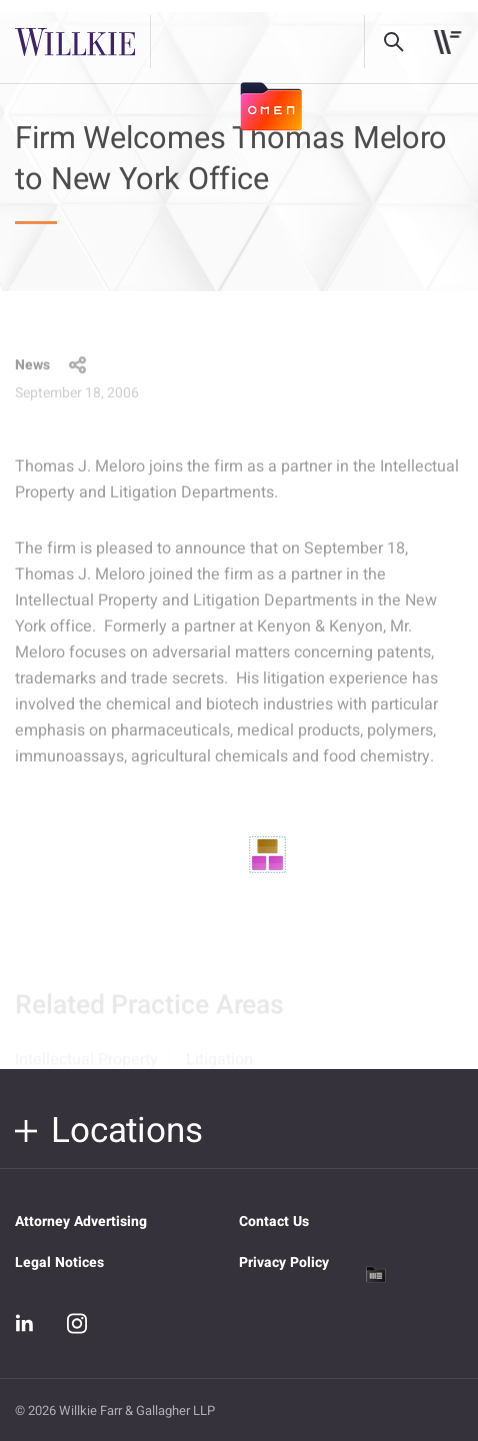 The image size is (478, 1441). I want to click on open your Ableton Live projects folder, so click(376, 1275).